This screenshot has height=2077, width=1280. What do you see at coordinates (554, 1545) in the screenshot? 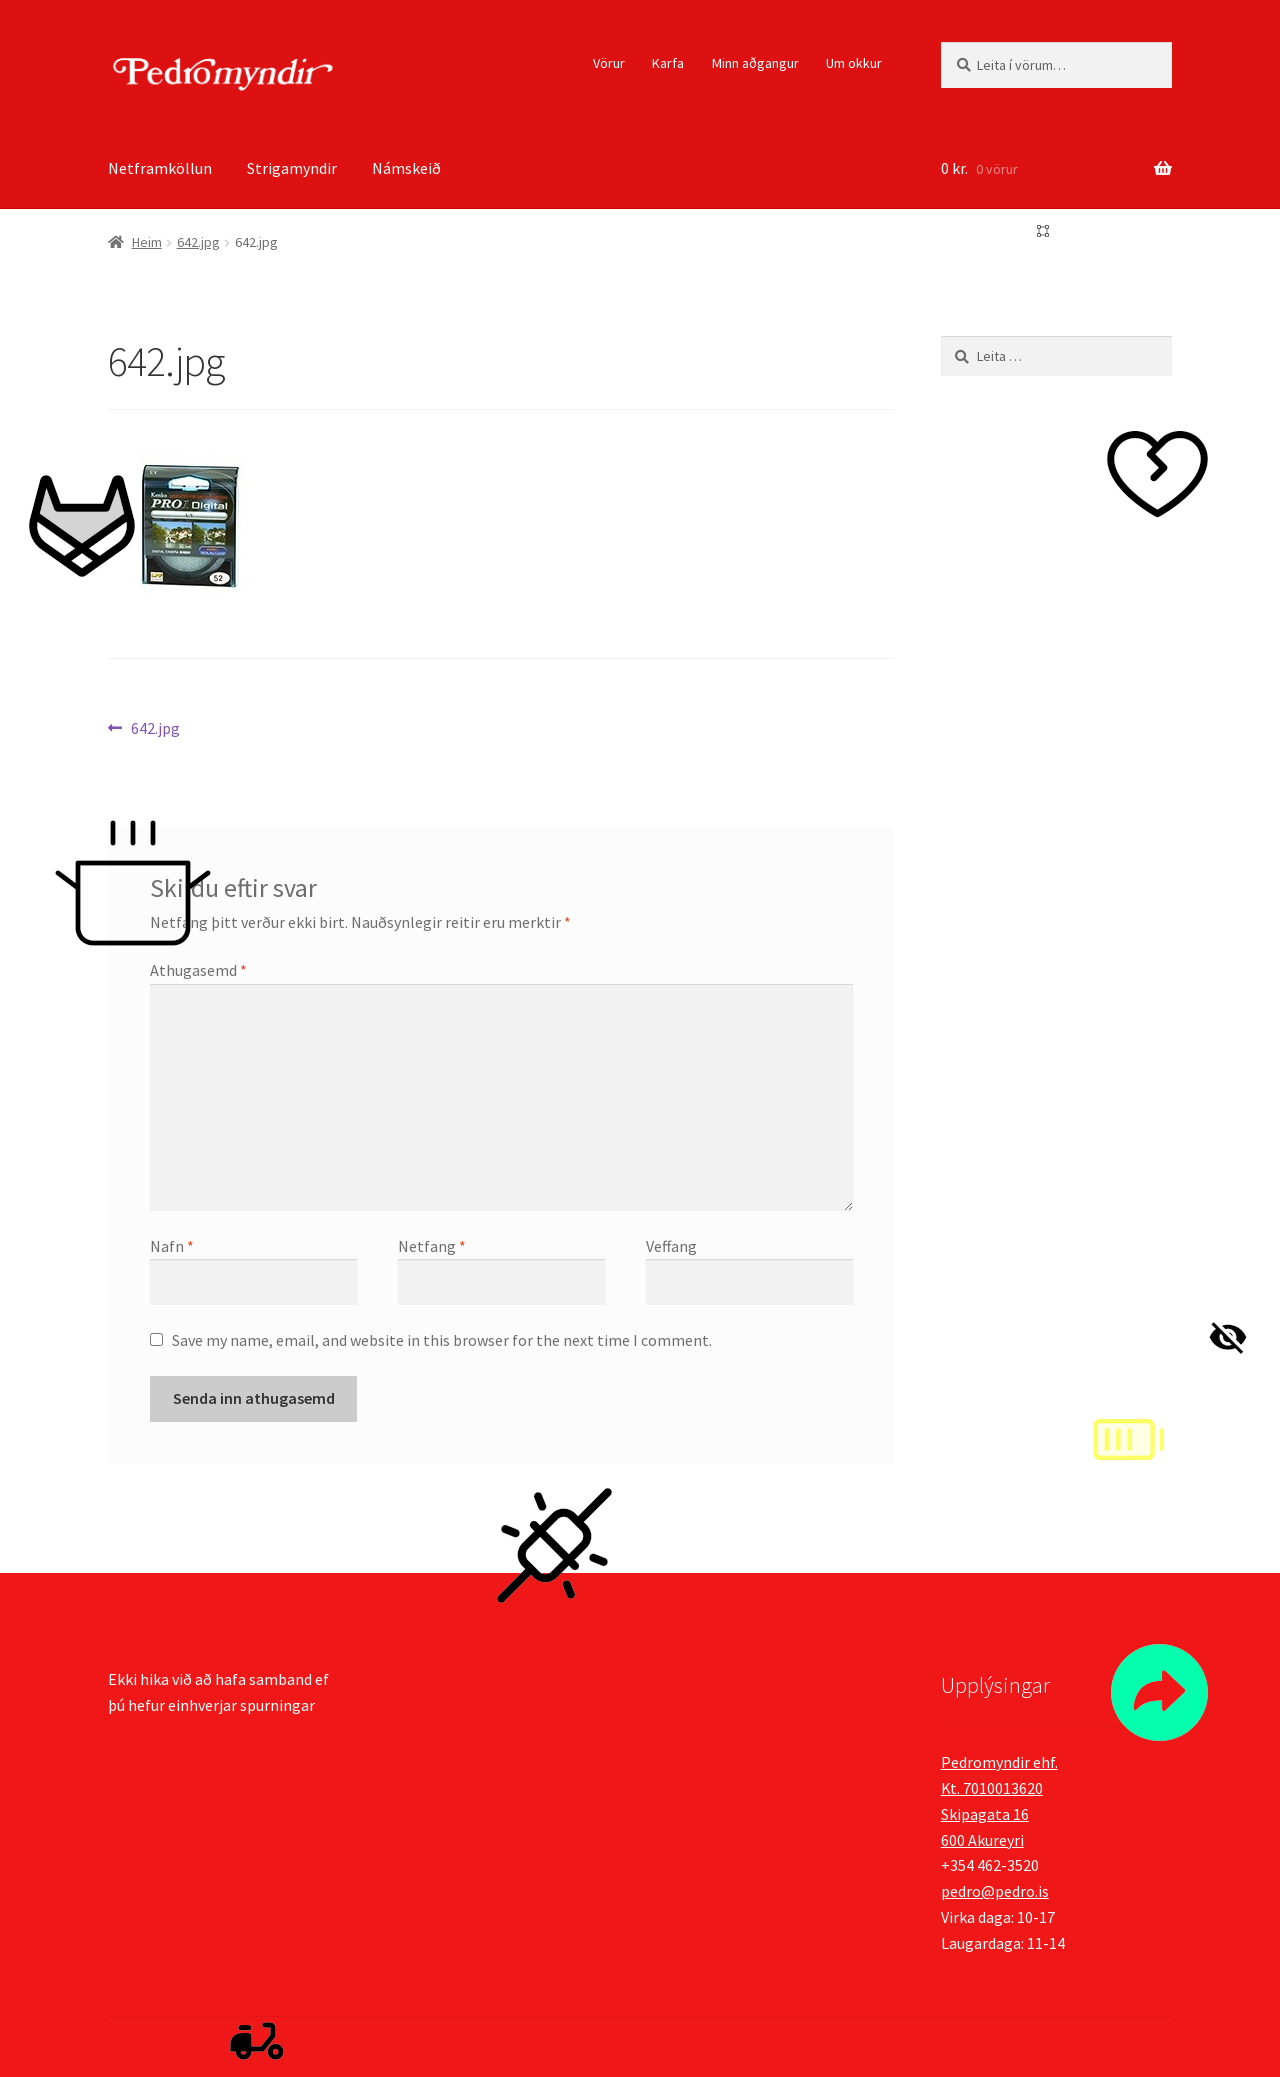
I see `indicates an active connection or paired devices` at bounding box center [554, 1545].